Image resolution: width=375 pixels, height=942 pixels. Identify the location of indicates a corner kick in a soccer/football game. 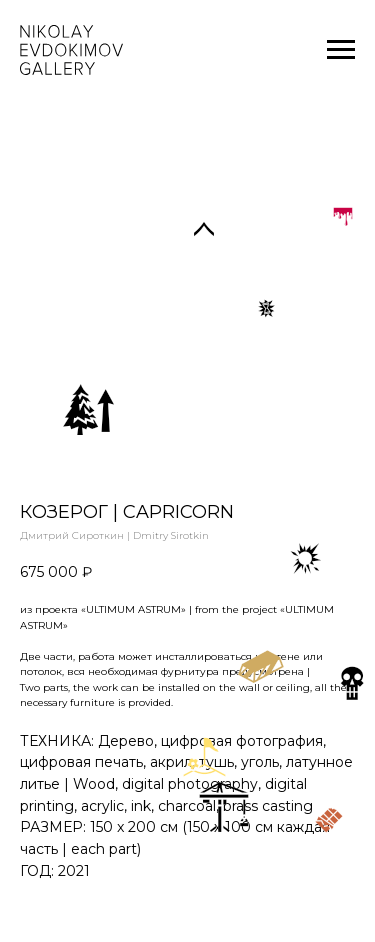
(204, 757).